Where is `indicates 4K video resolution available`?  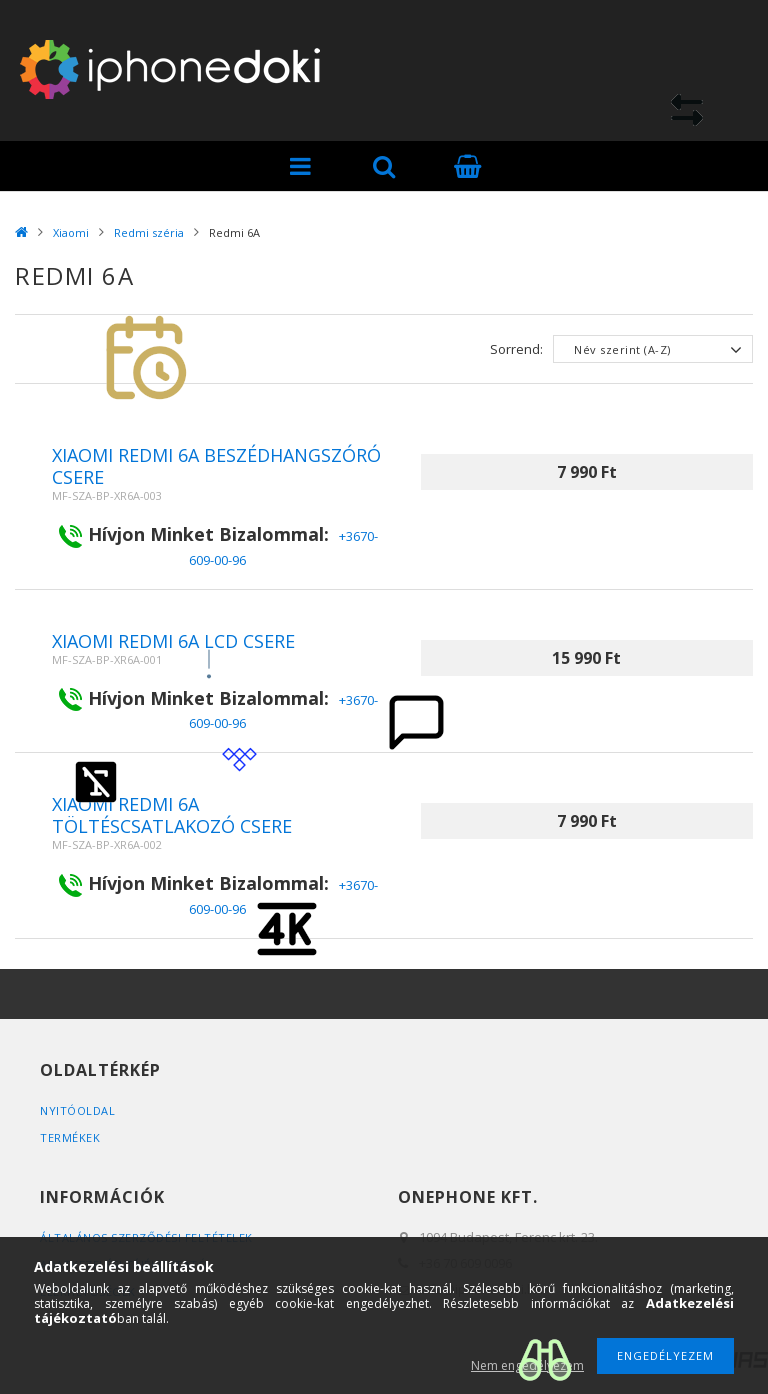 indicates 4K video resolution available is located at coordinates (287, 929).